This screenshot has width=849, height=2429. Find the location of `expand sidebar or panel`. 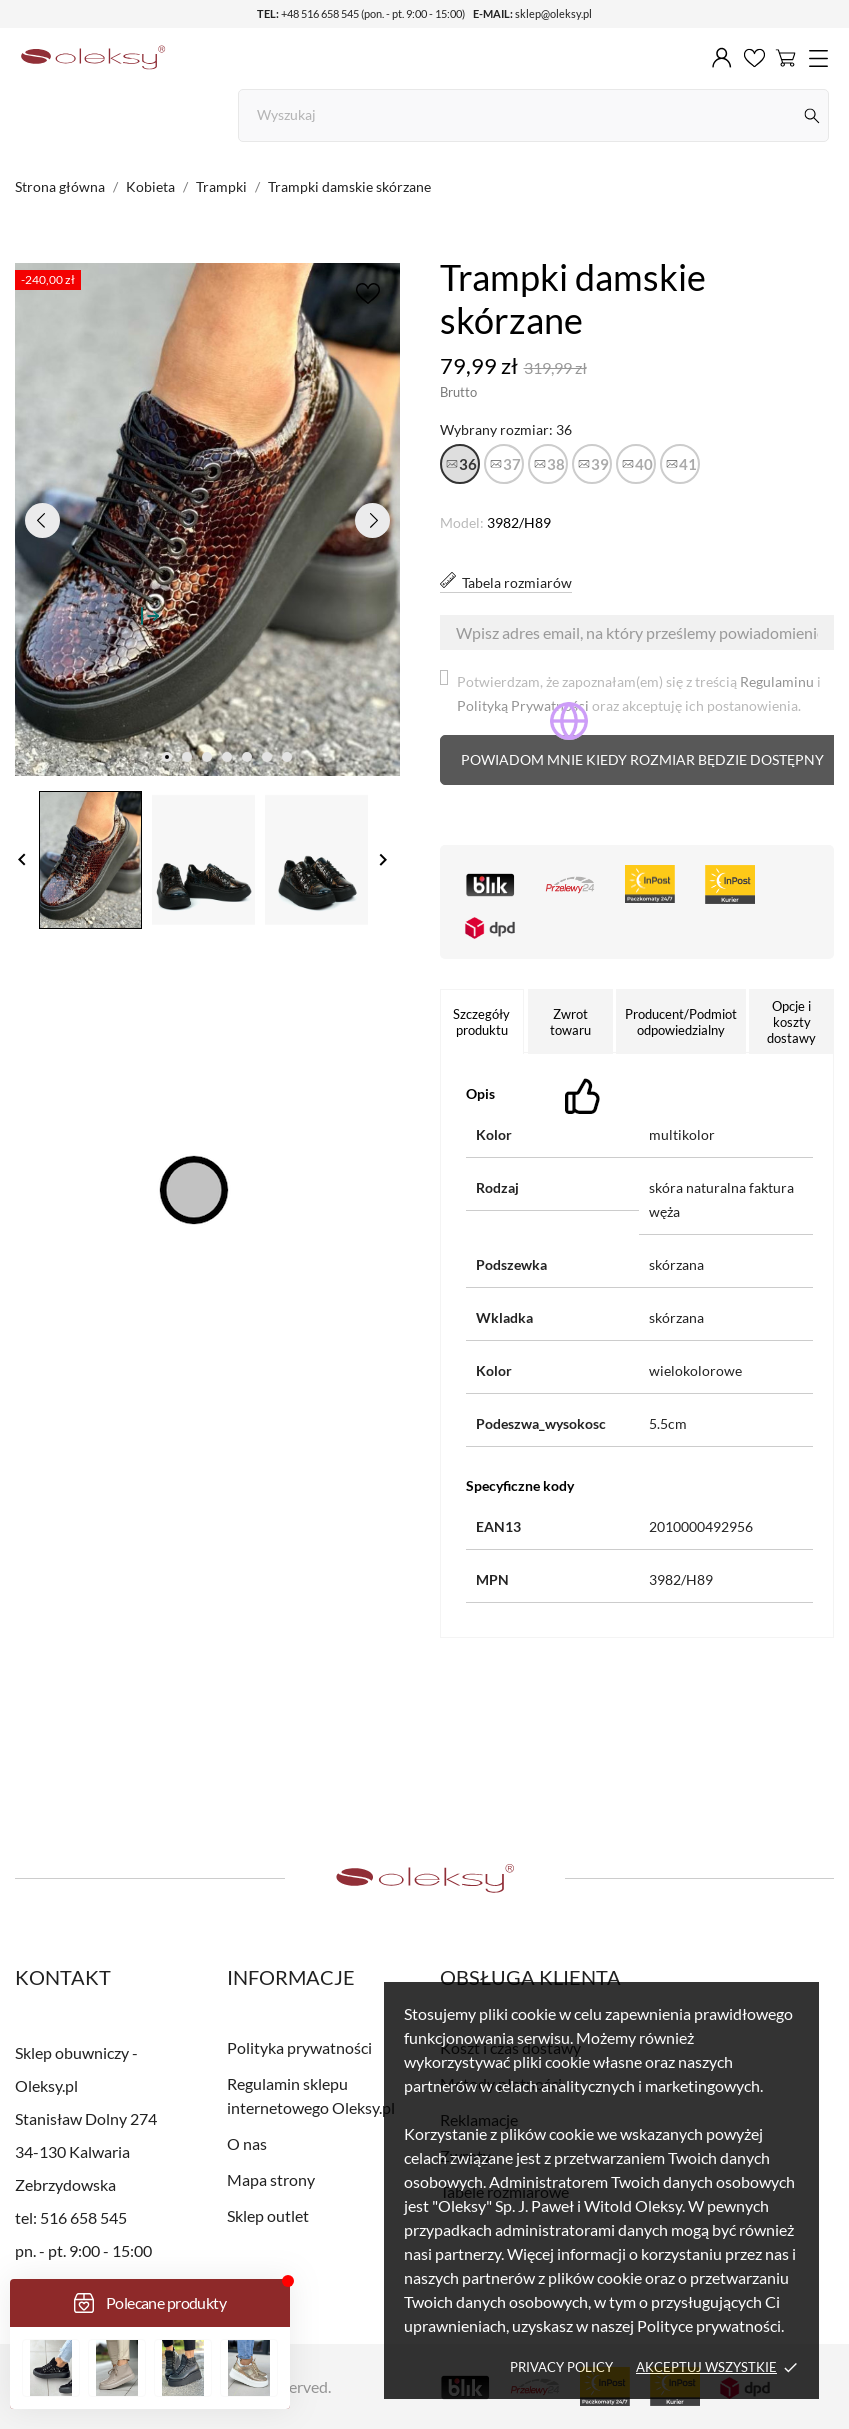

expand sidebar or panel is located at coordinates (150, 616).